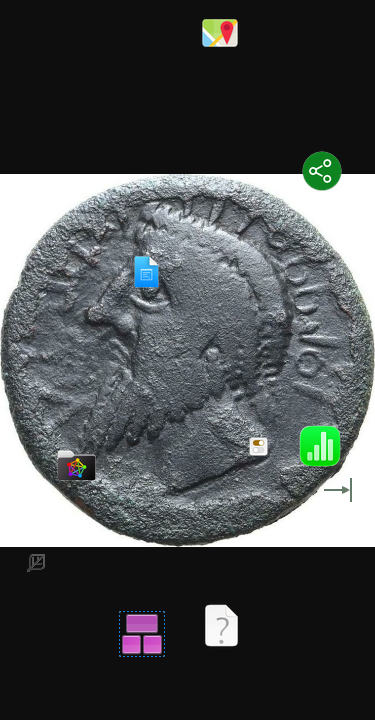  I want to click on open gnome maps application, so click(220, 33).